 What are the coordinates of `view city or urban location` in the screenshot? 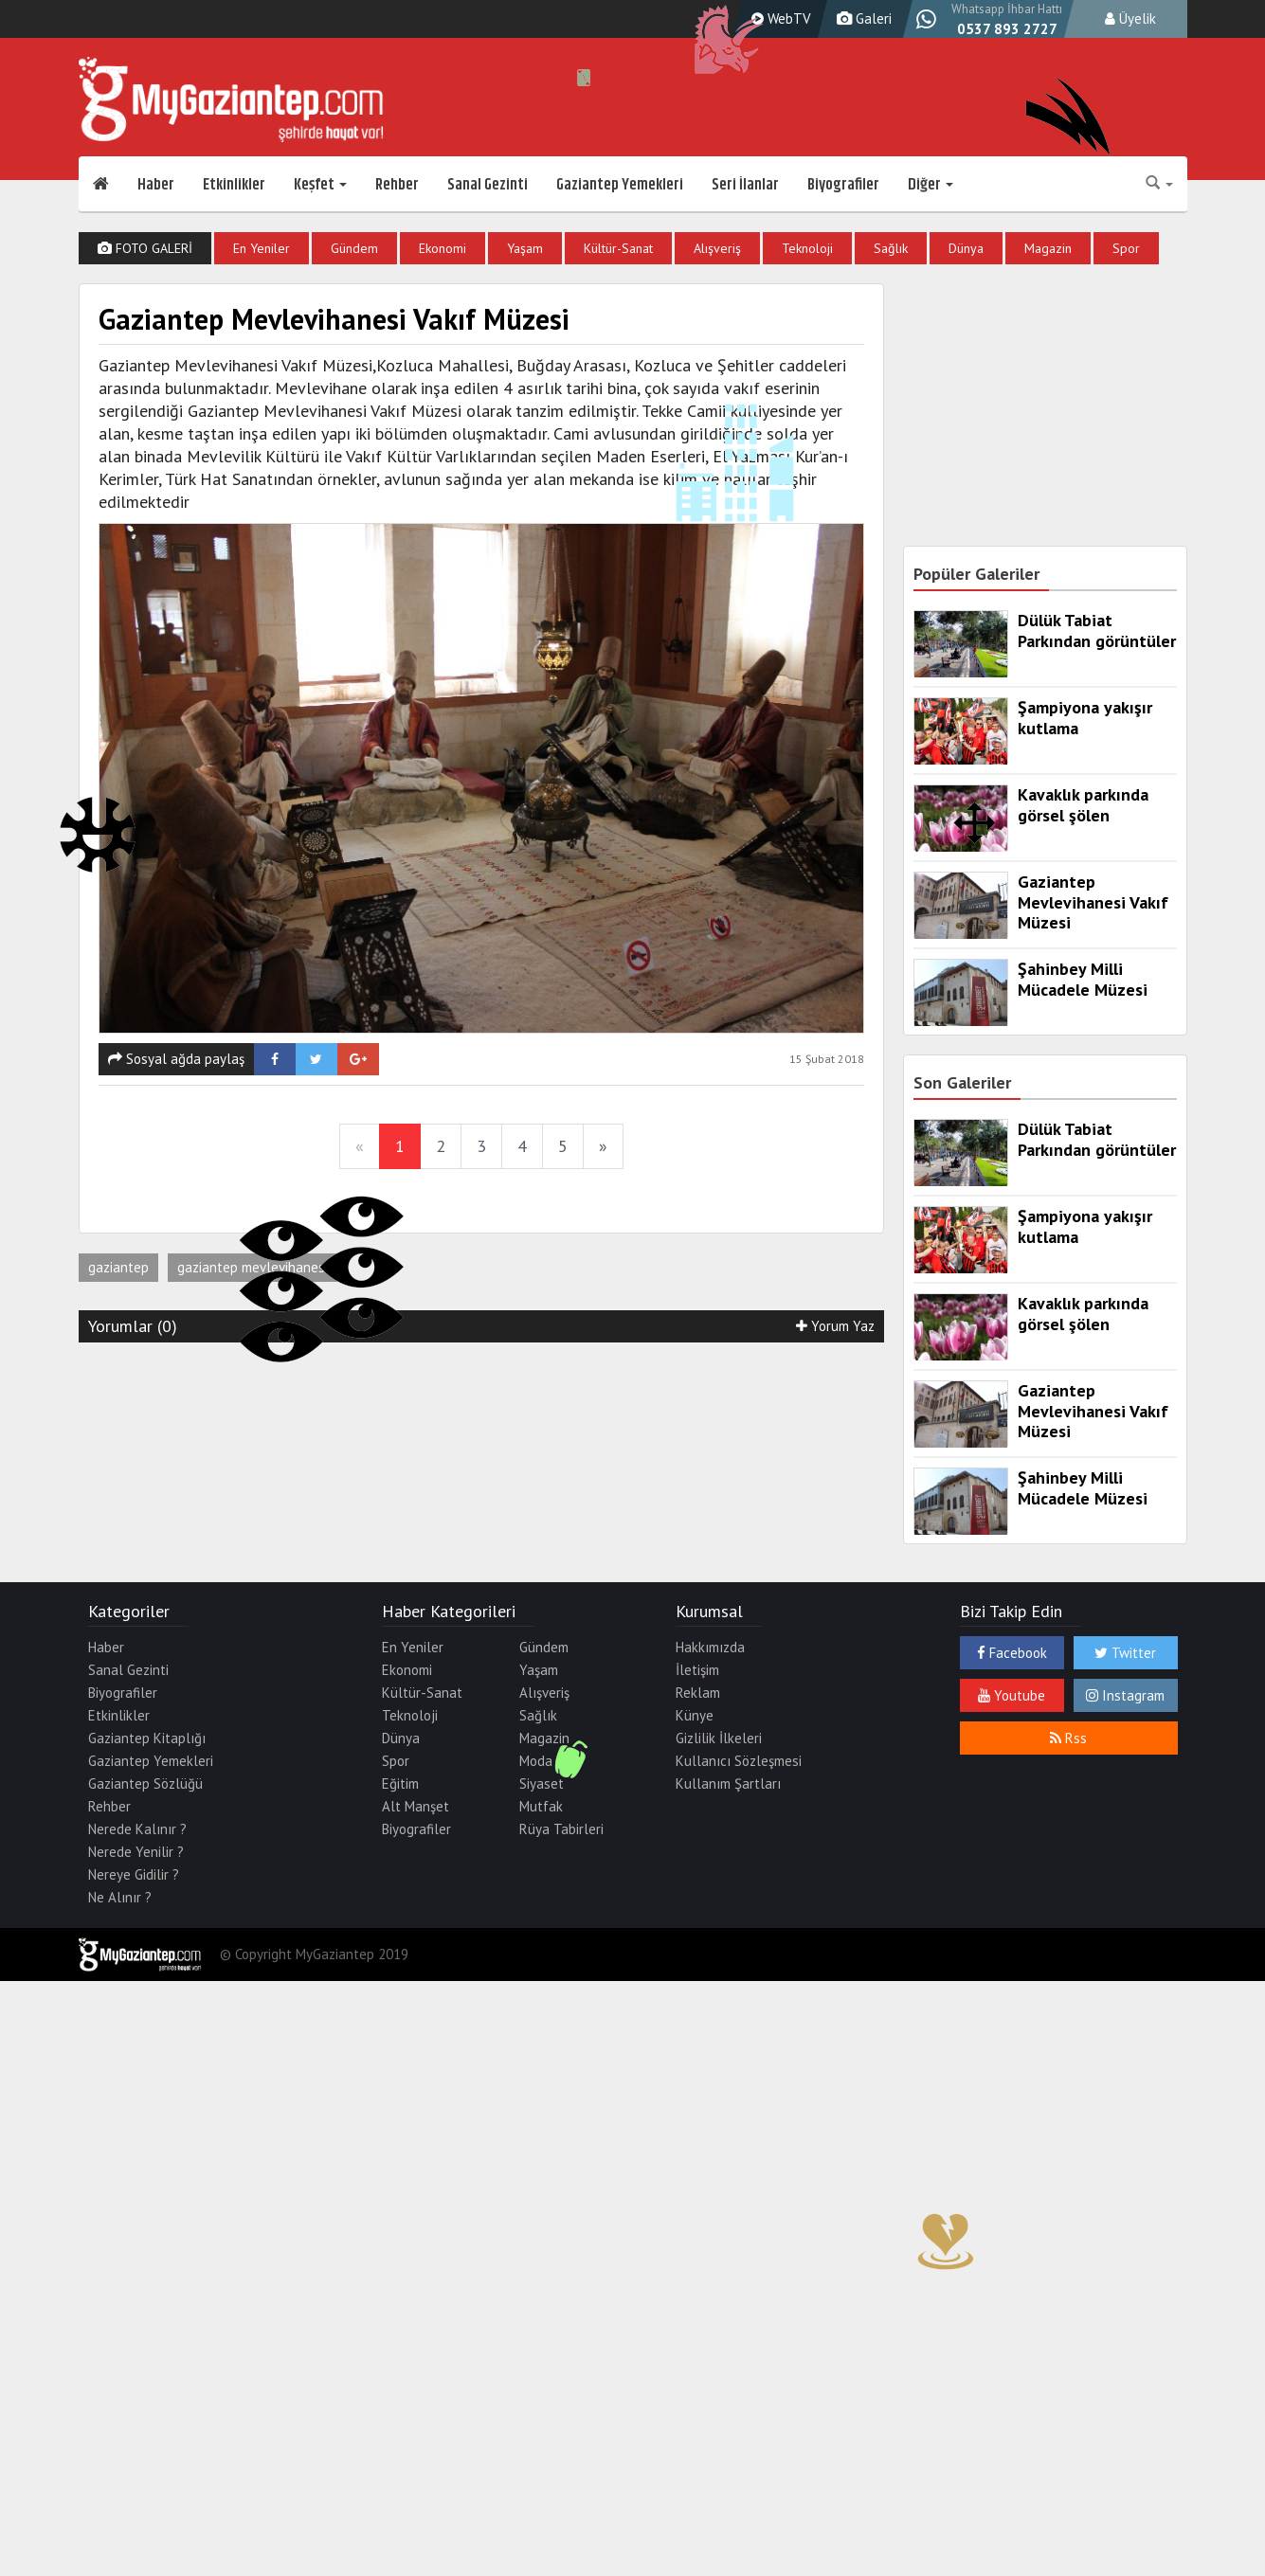 It's located at (734, 462).